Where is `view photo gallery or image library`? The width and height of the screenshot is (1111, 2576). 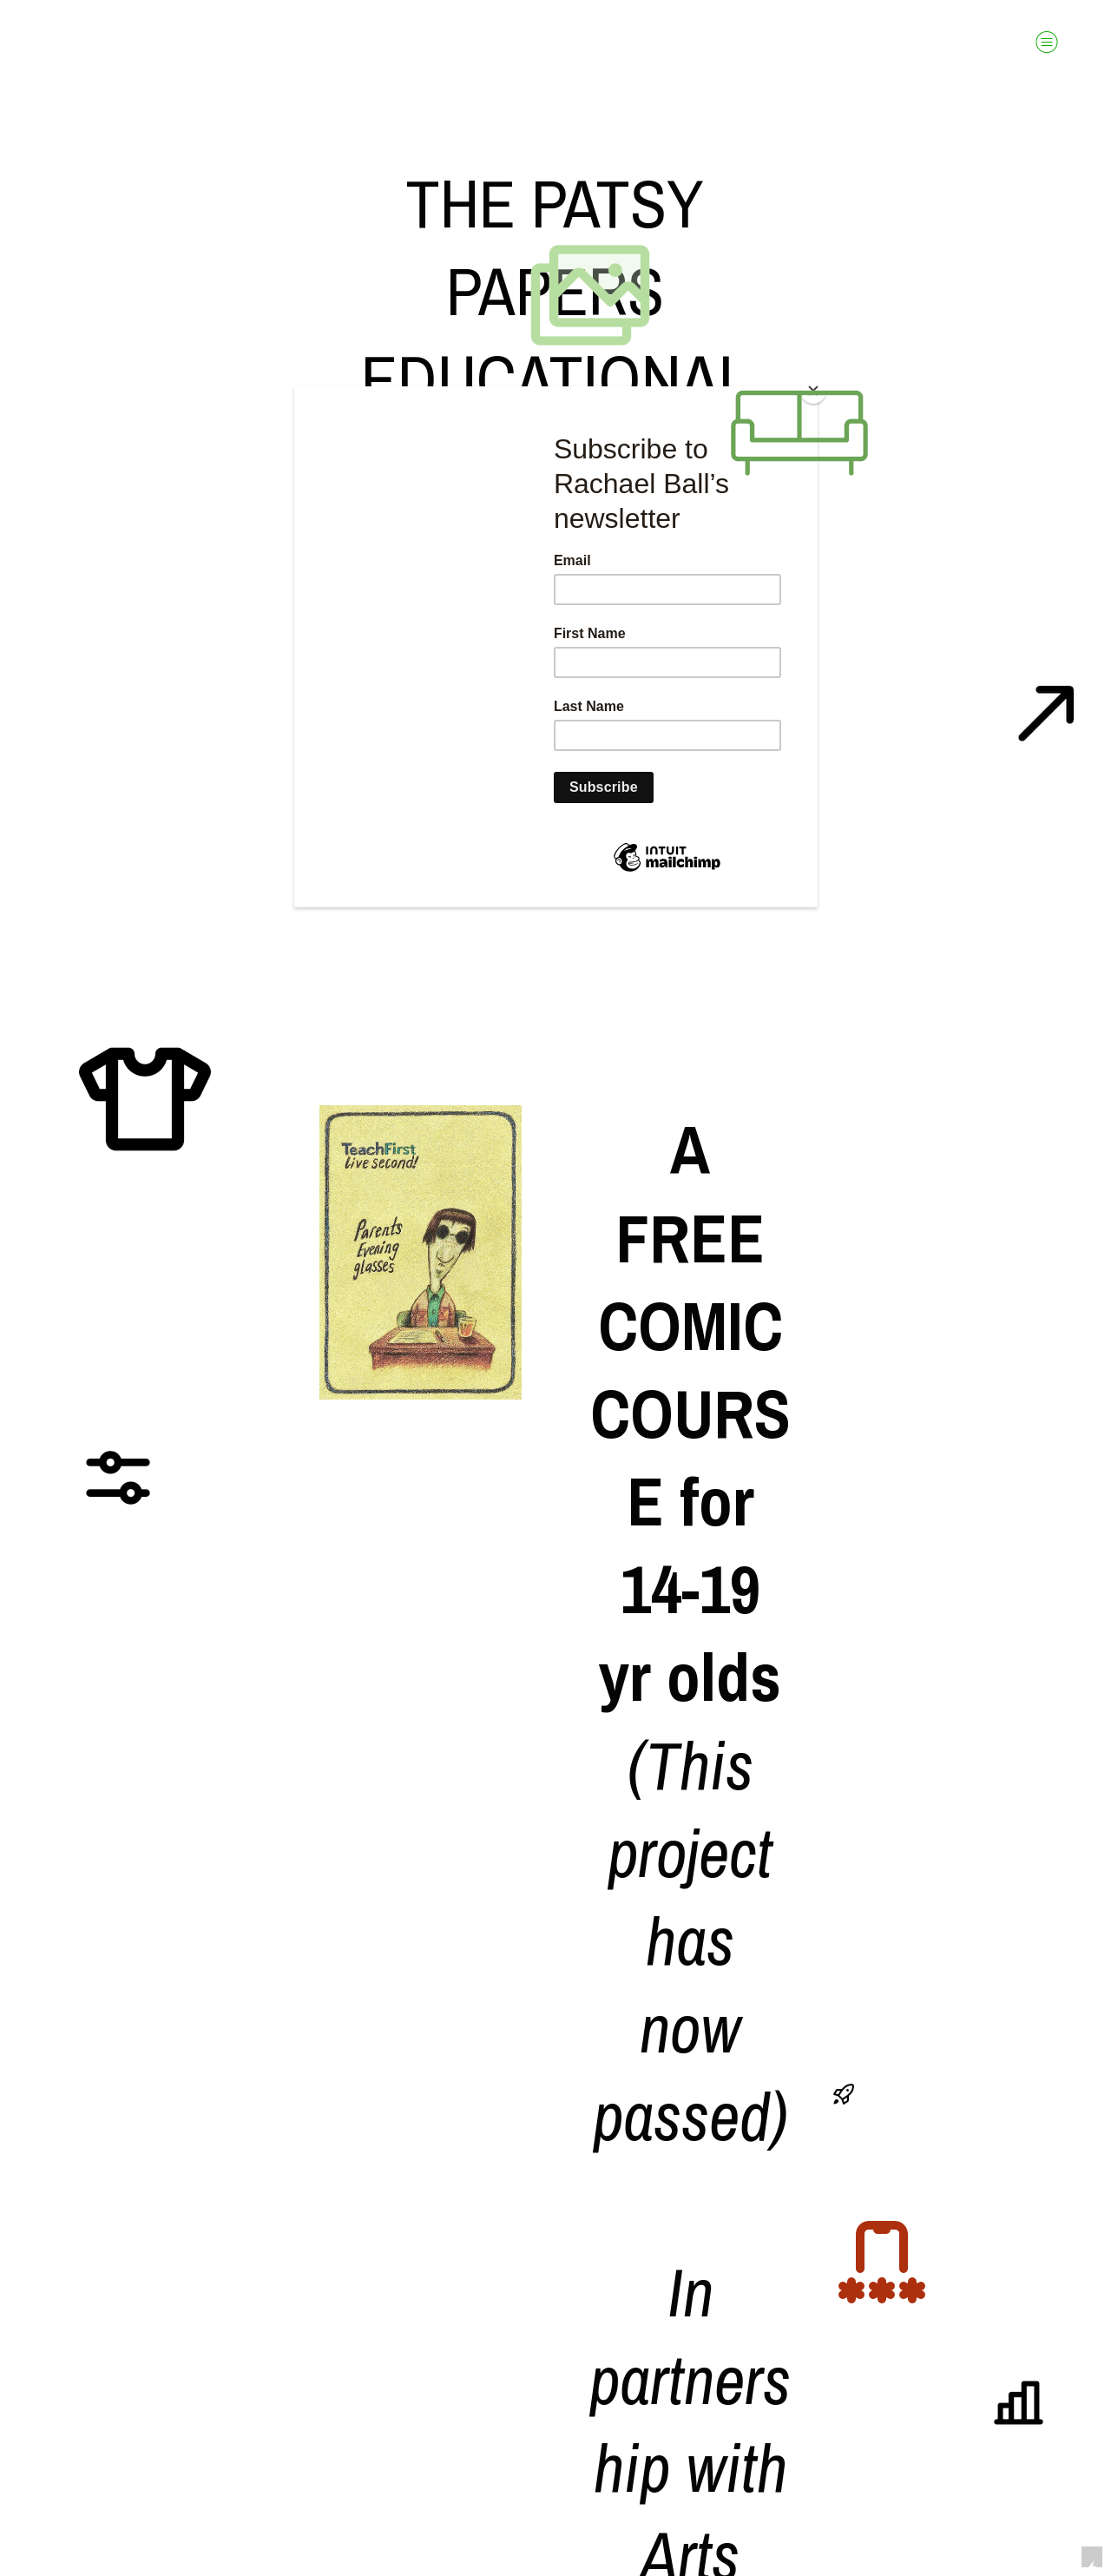
view photo gallery or image library is located at coordinates (590, 295).